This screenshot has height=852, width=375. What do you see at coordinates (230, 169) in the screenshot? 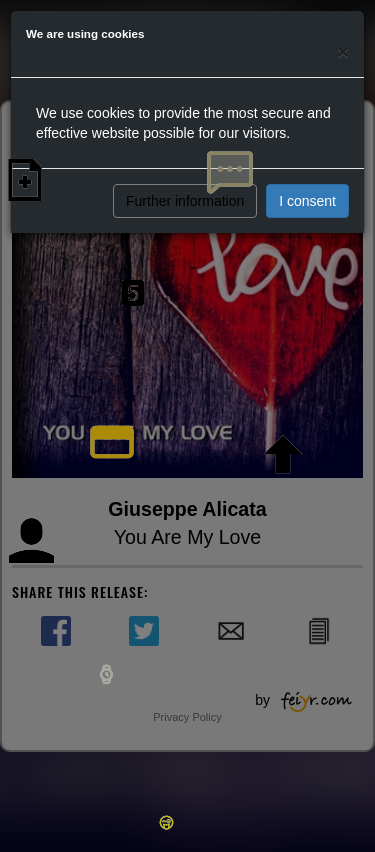
I see `open chat or messaging` at bounding box center [230, 169].